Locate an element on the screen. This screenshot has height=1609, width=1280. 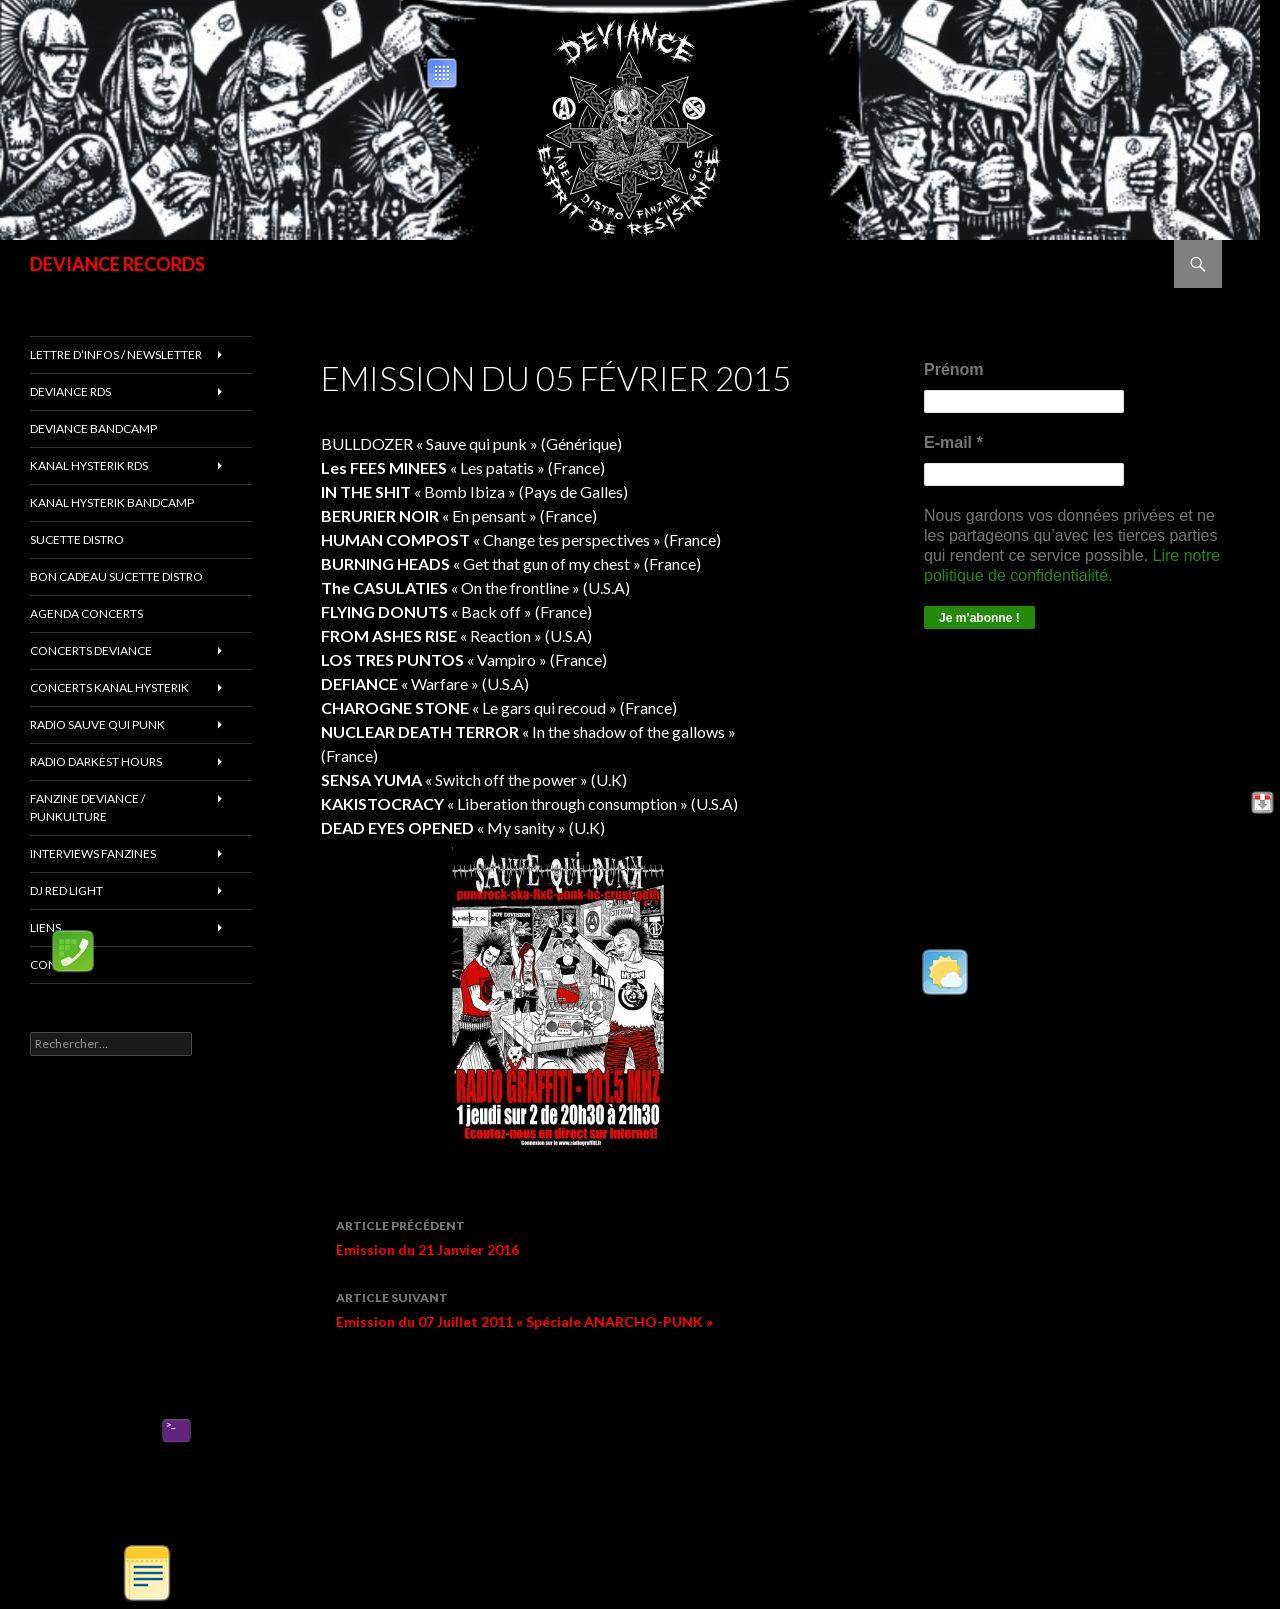
open the notes application is located at coordinates (147, 1573).